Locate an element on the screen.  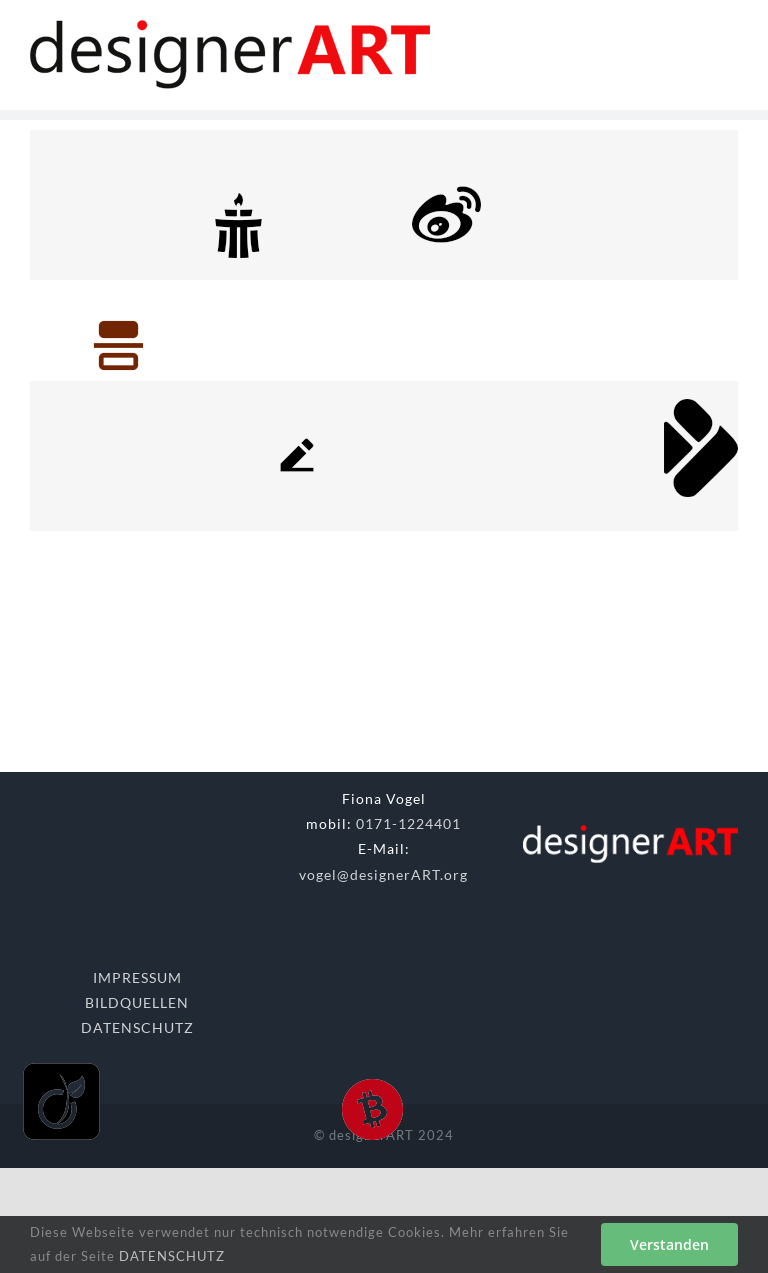
flip content vertically is located at coordinates (118, 345).